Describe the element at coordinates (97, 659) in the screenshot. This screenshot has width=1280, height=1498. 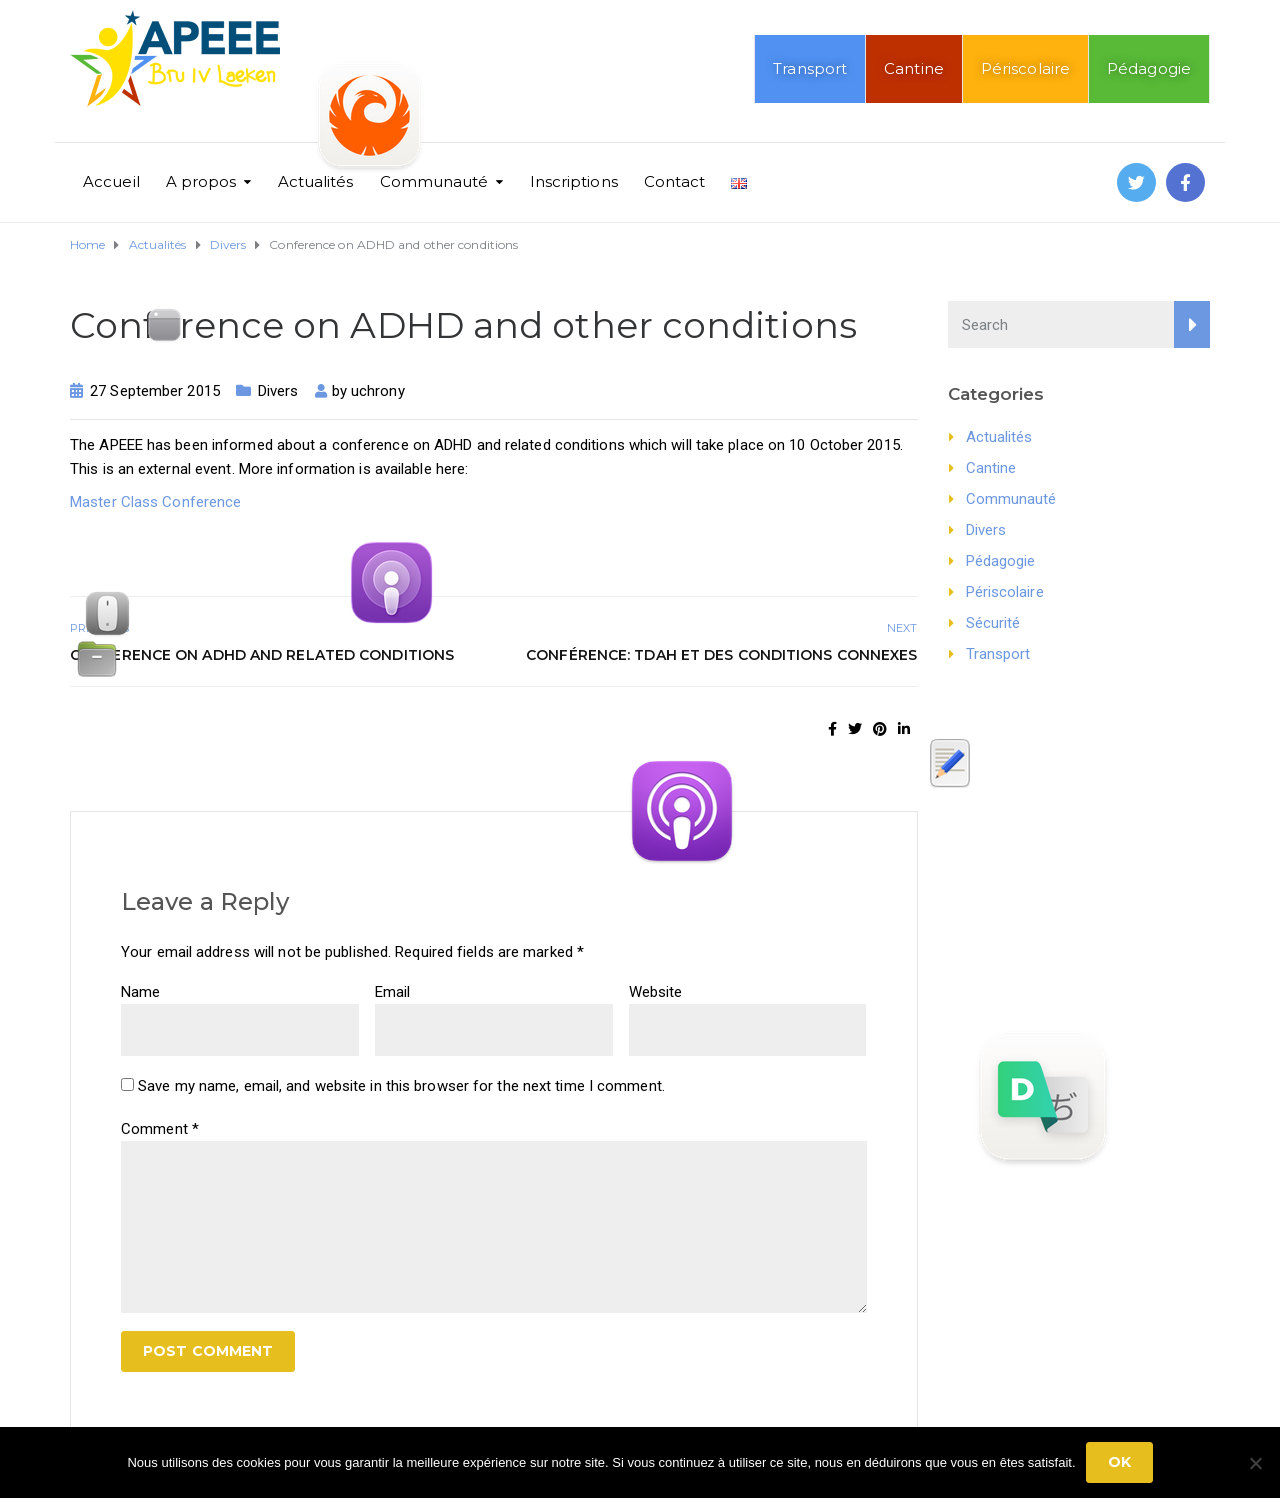
I see `open the file manager` at that location.